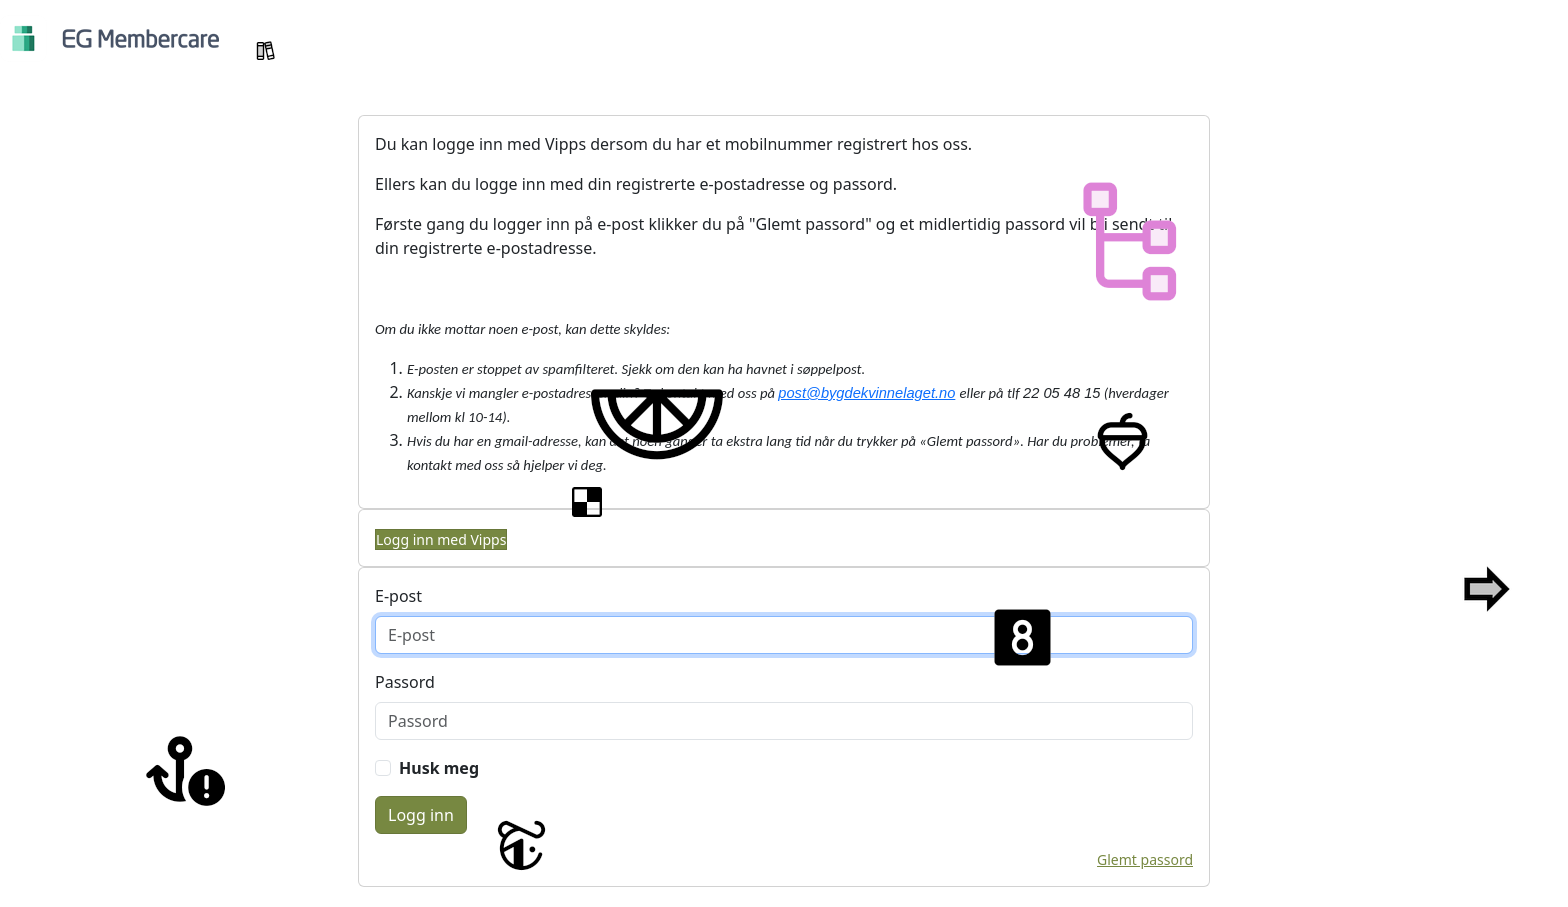  What do you see at coordinates (657, 414) in the screenshot?
I see `indicates citrus or fruit-related content` at bounding box center [657, 414].